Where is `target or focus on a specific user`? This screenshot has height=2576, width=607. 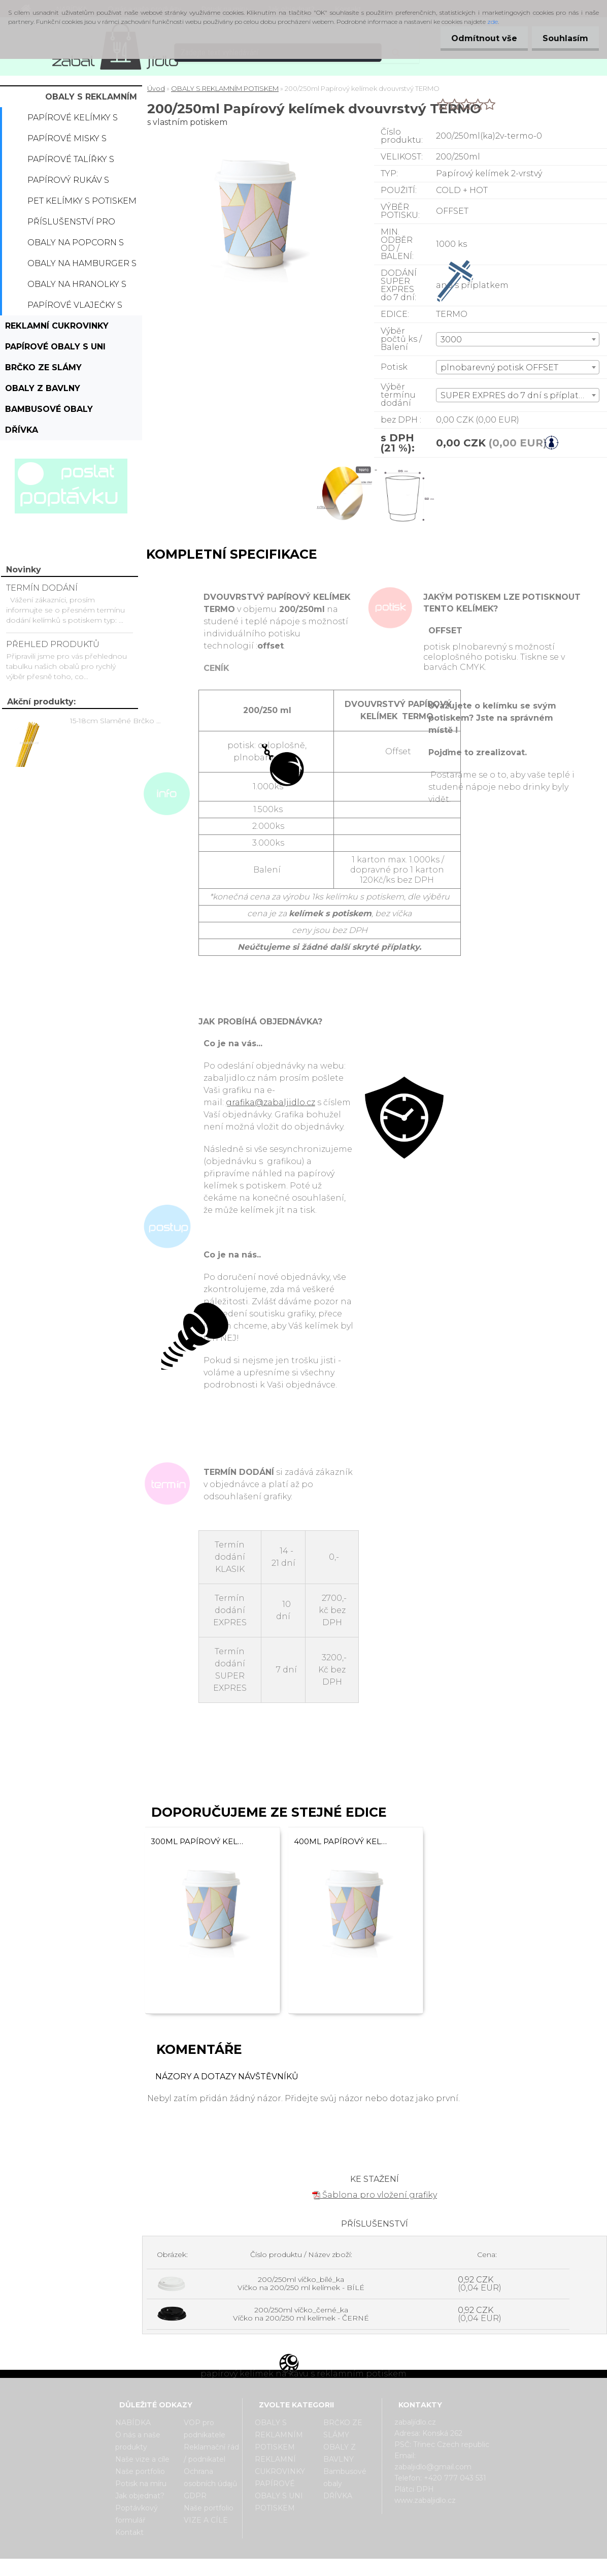
target or focus on a specific user is located at coordinates (551, 442).